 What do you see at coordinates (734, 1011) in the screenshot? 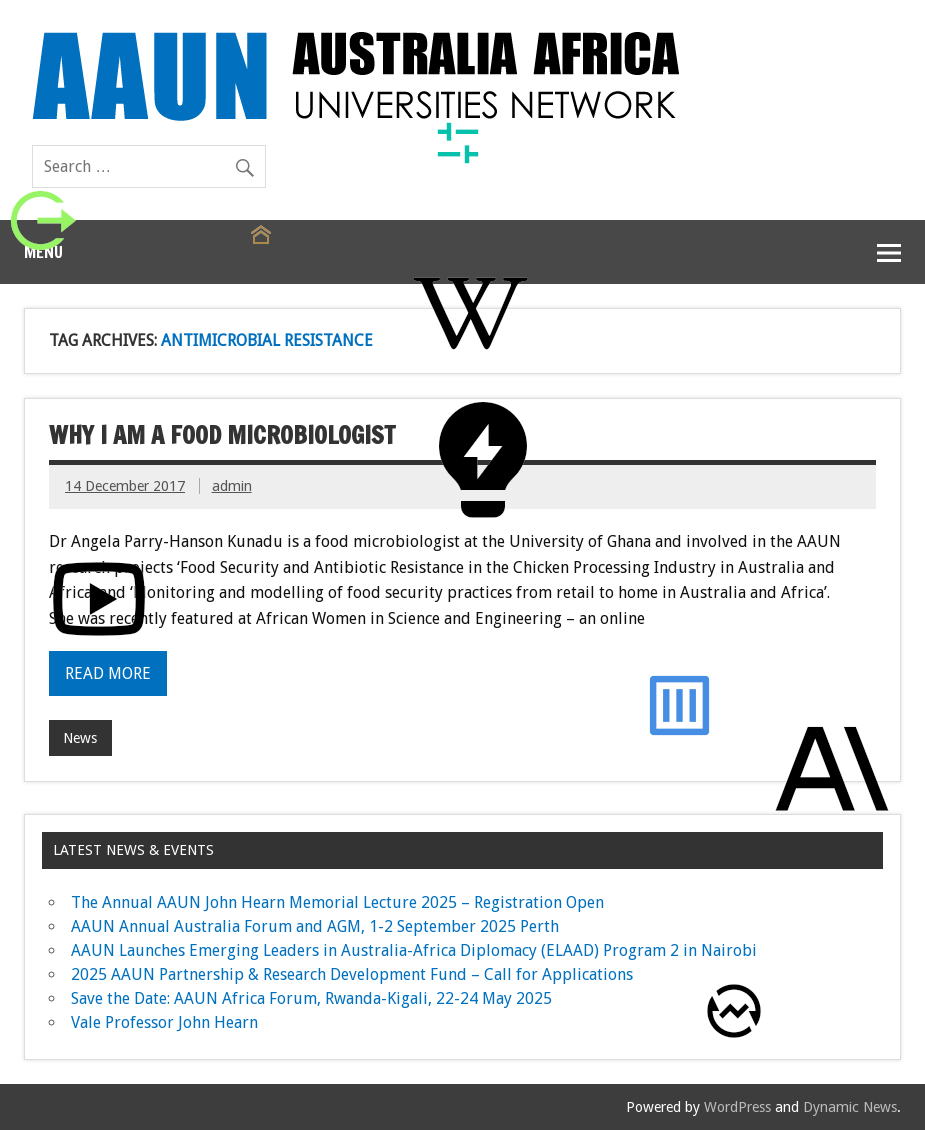
I see `exchange or convert funds` at bounding box center [734, 1011].